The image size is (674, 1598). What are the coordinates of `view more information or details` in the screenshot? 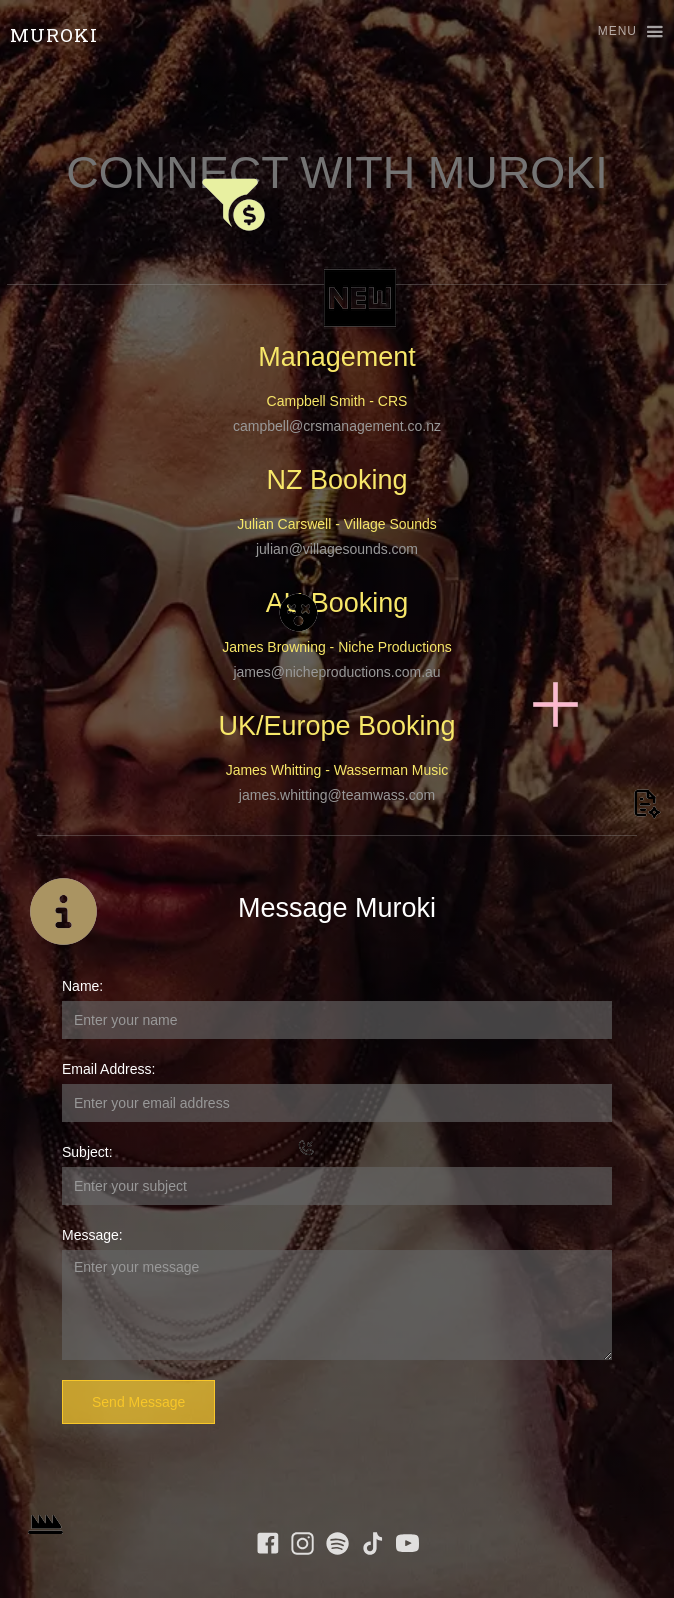 It's located at (63, 911).